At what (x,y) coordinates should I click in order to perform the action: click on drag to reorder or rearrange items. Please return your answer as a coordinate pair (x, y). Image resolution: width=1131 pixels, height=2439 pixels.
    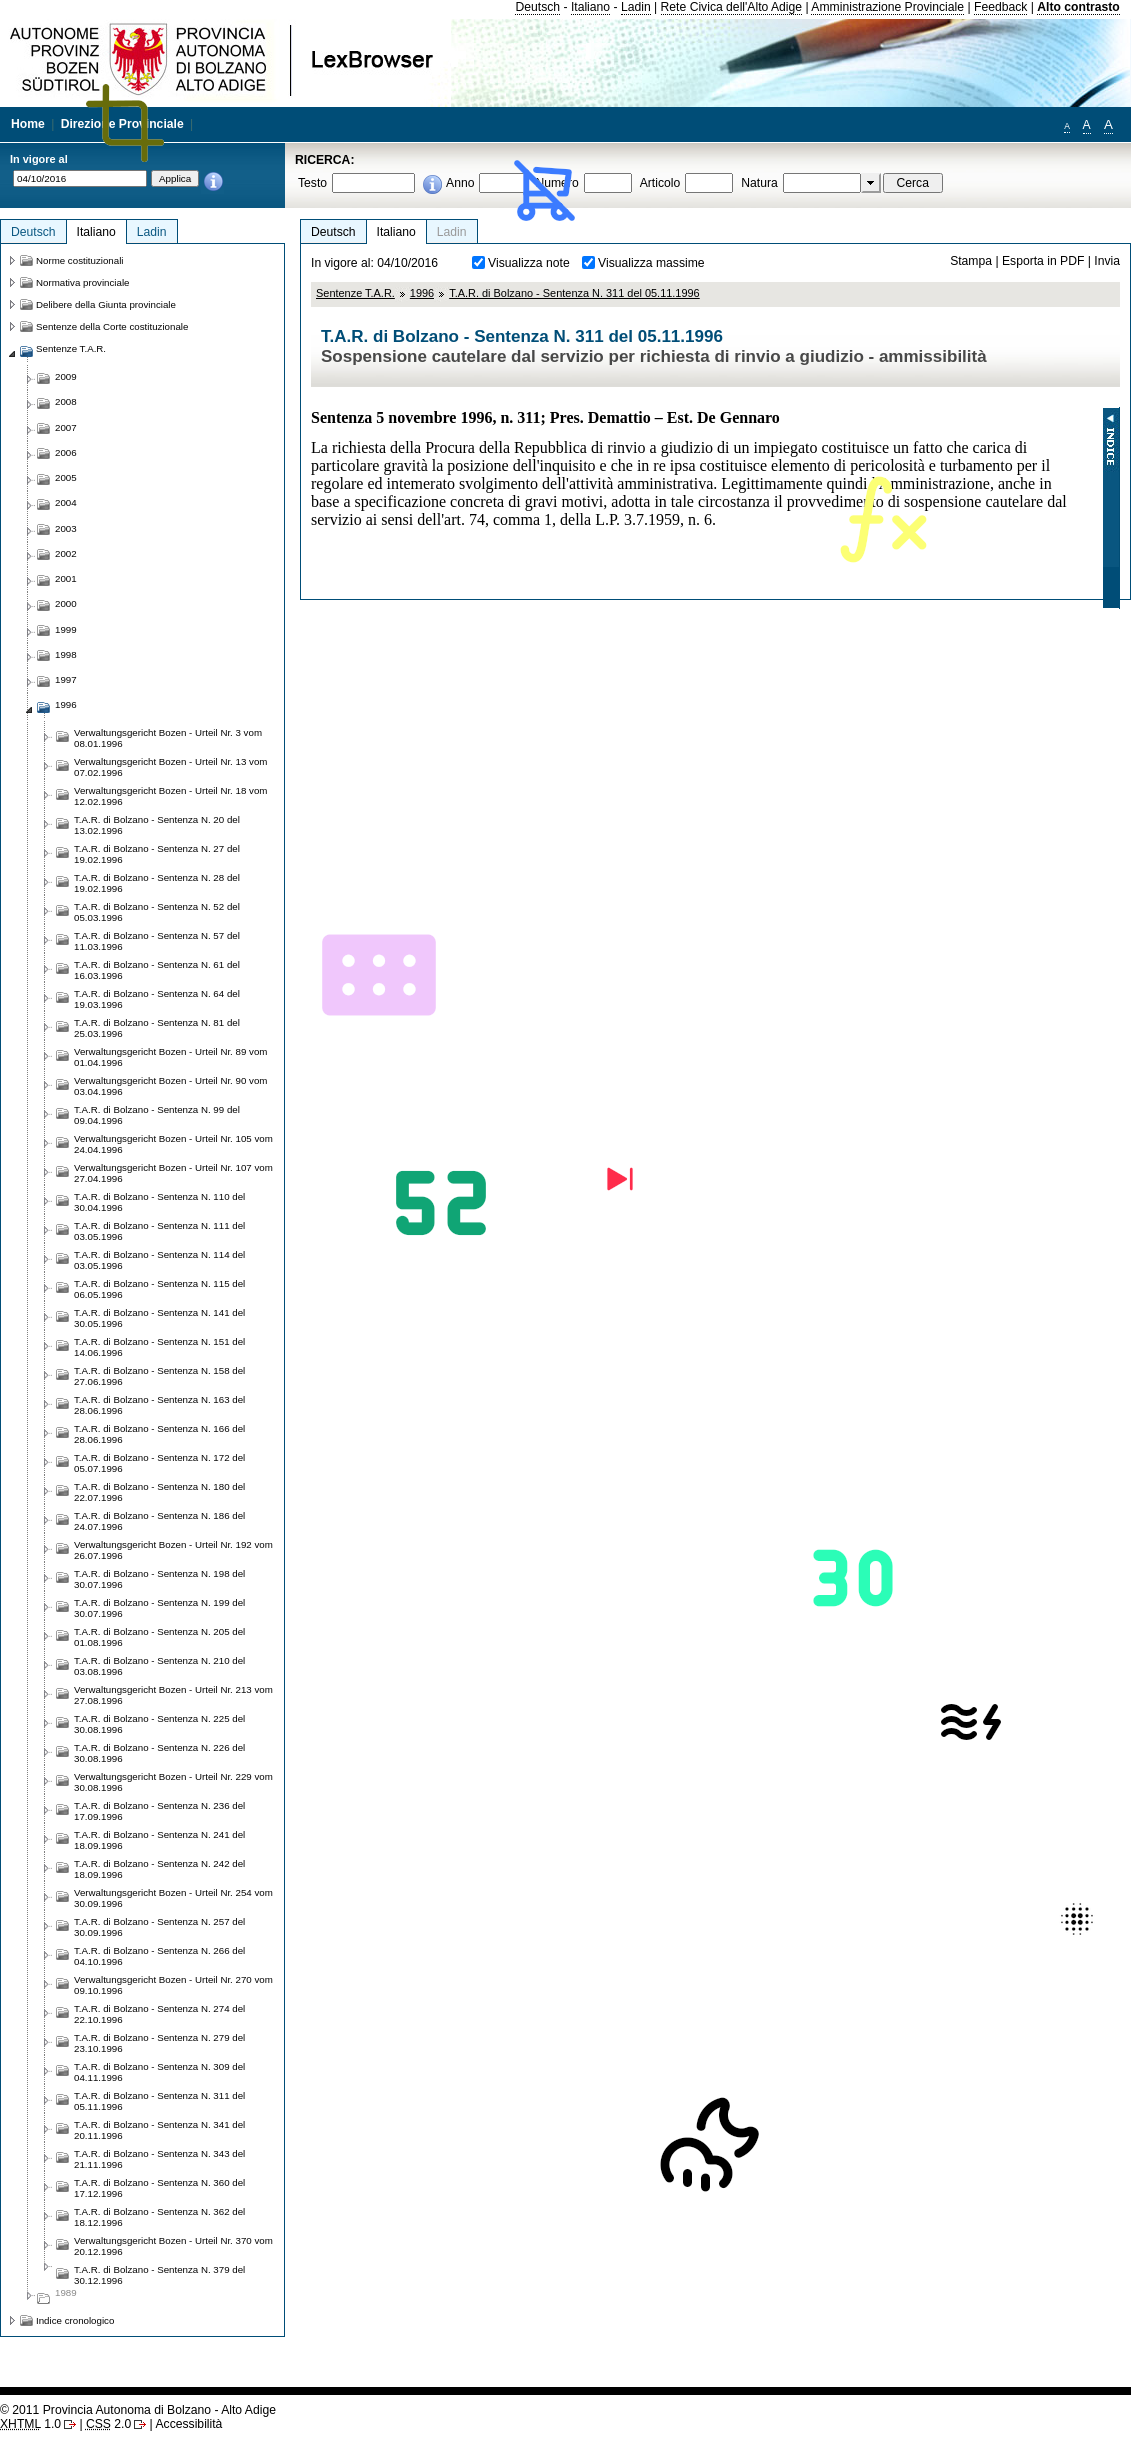
    Looking at the image, I should click on (379, 975).